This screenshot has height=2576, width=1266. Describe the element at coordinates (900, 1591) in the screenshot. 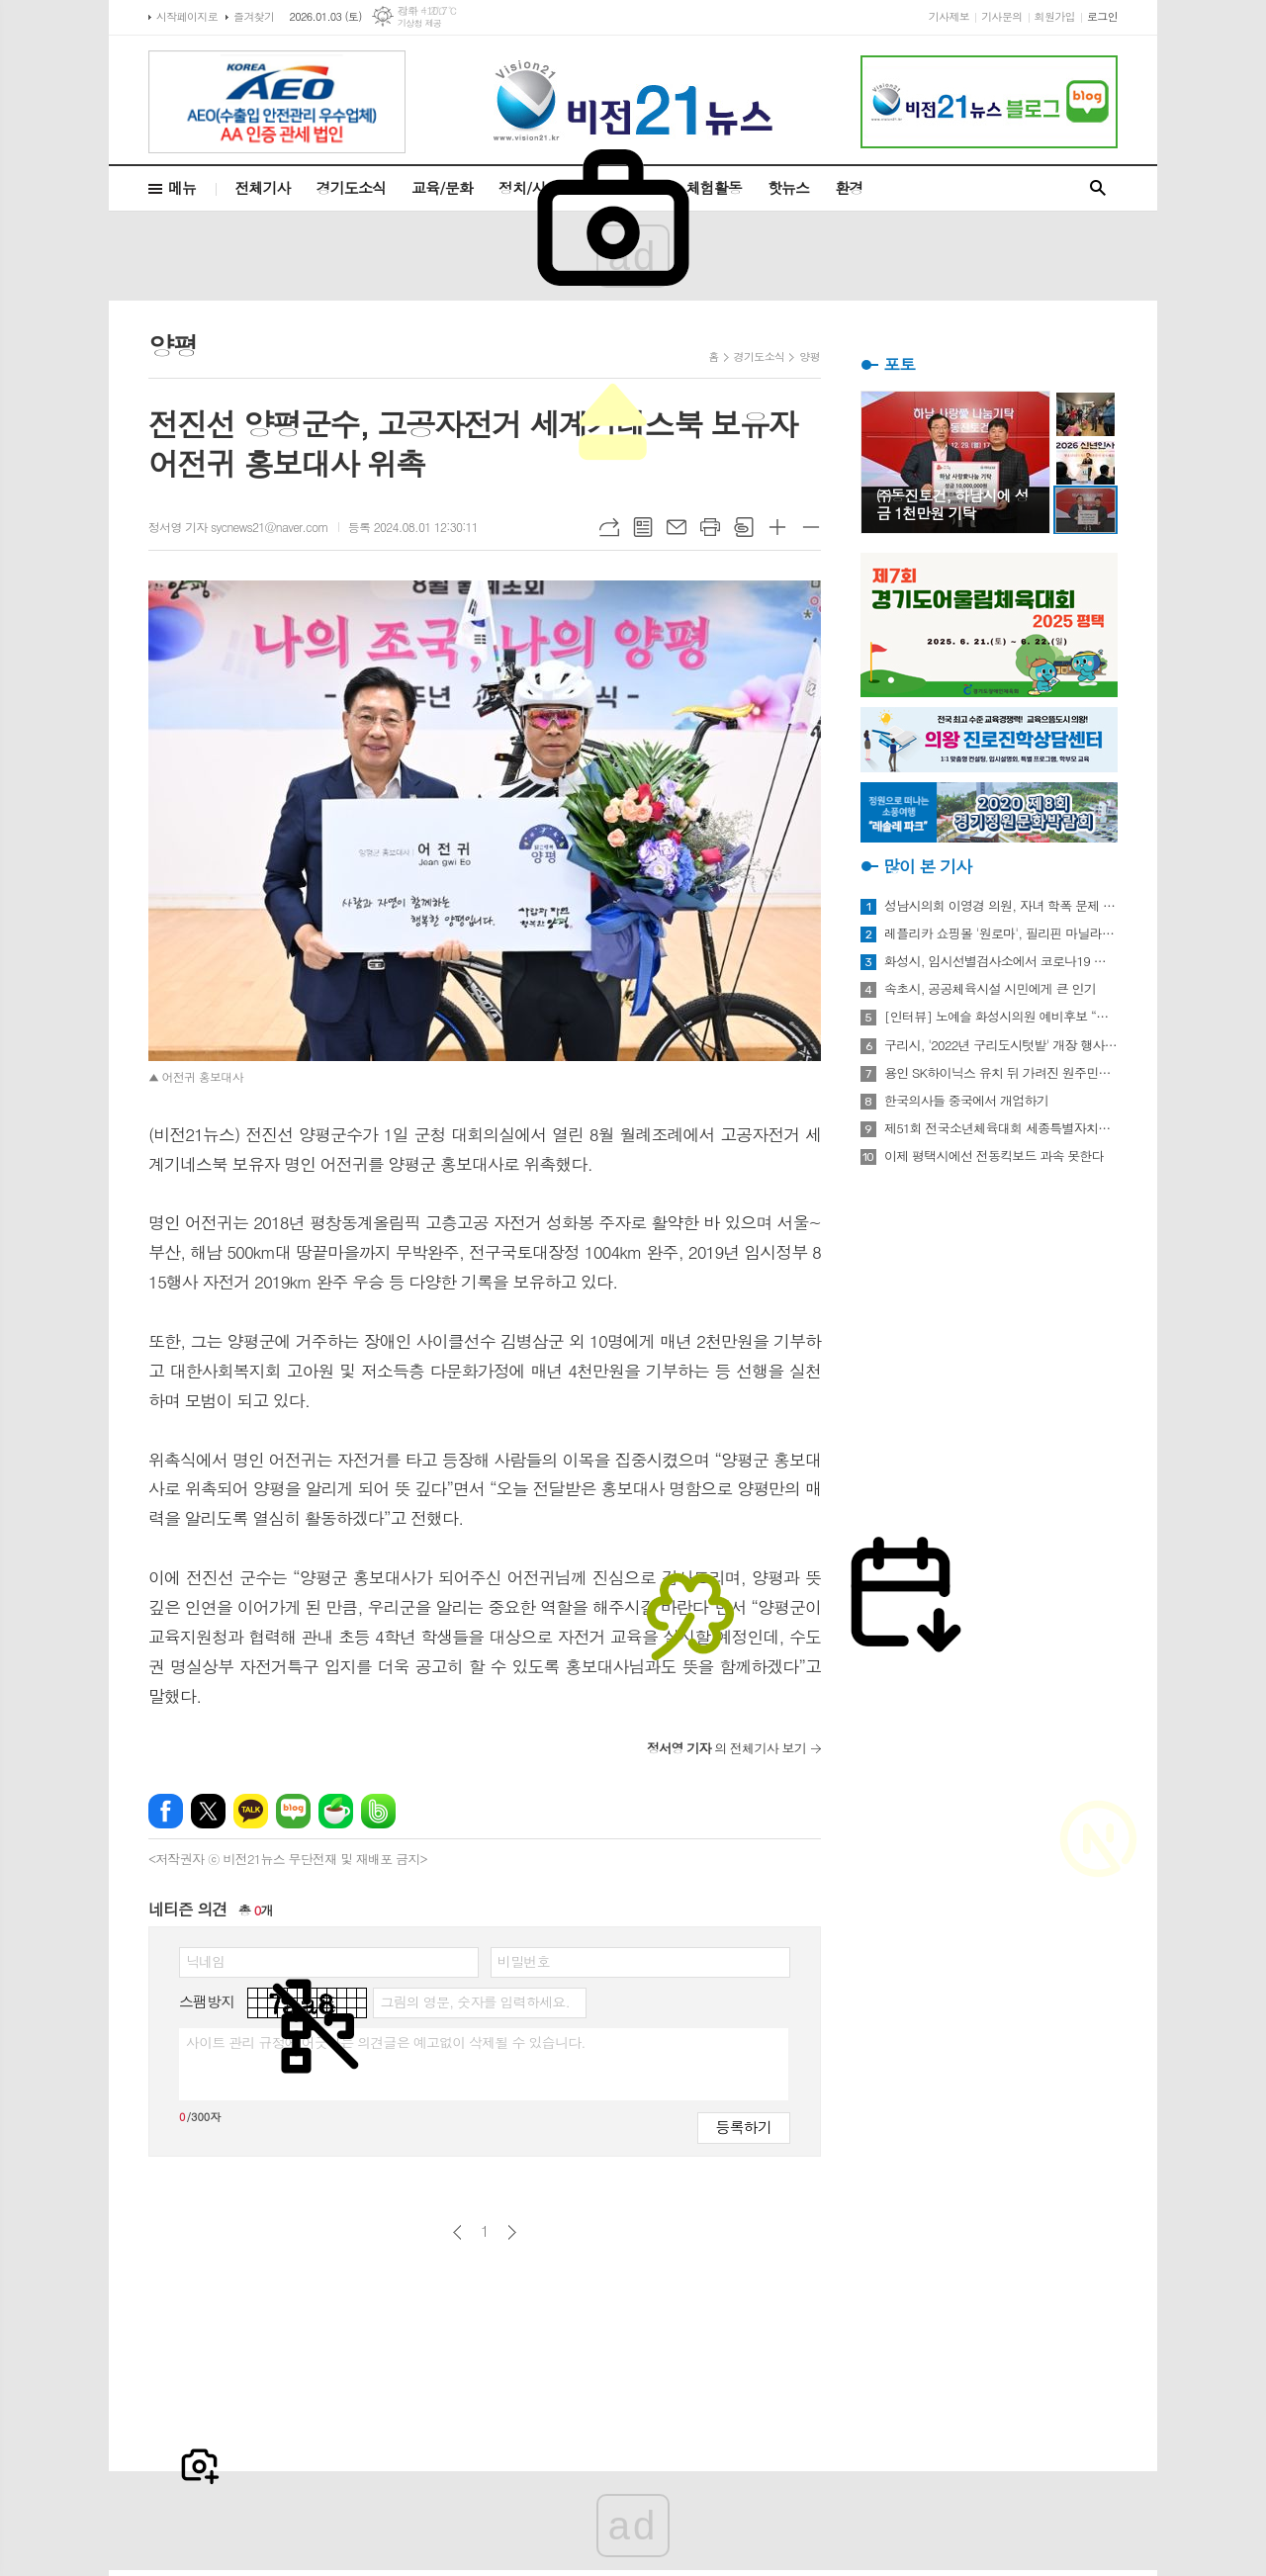

I see `download calendar or export schedule` at that location.